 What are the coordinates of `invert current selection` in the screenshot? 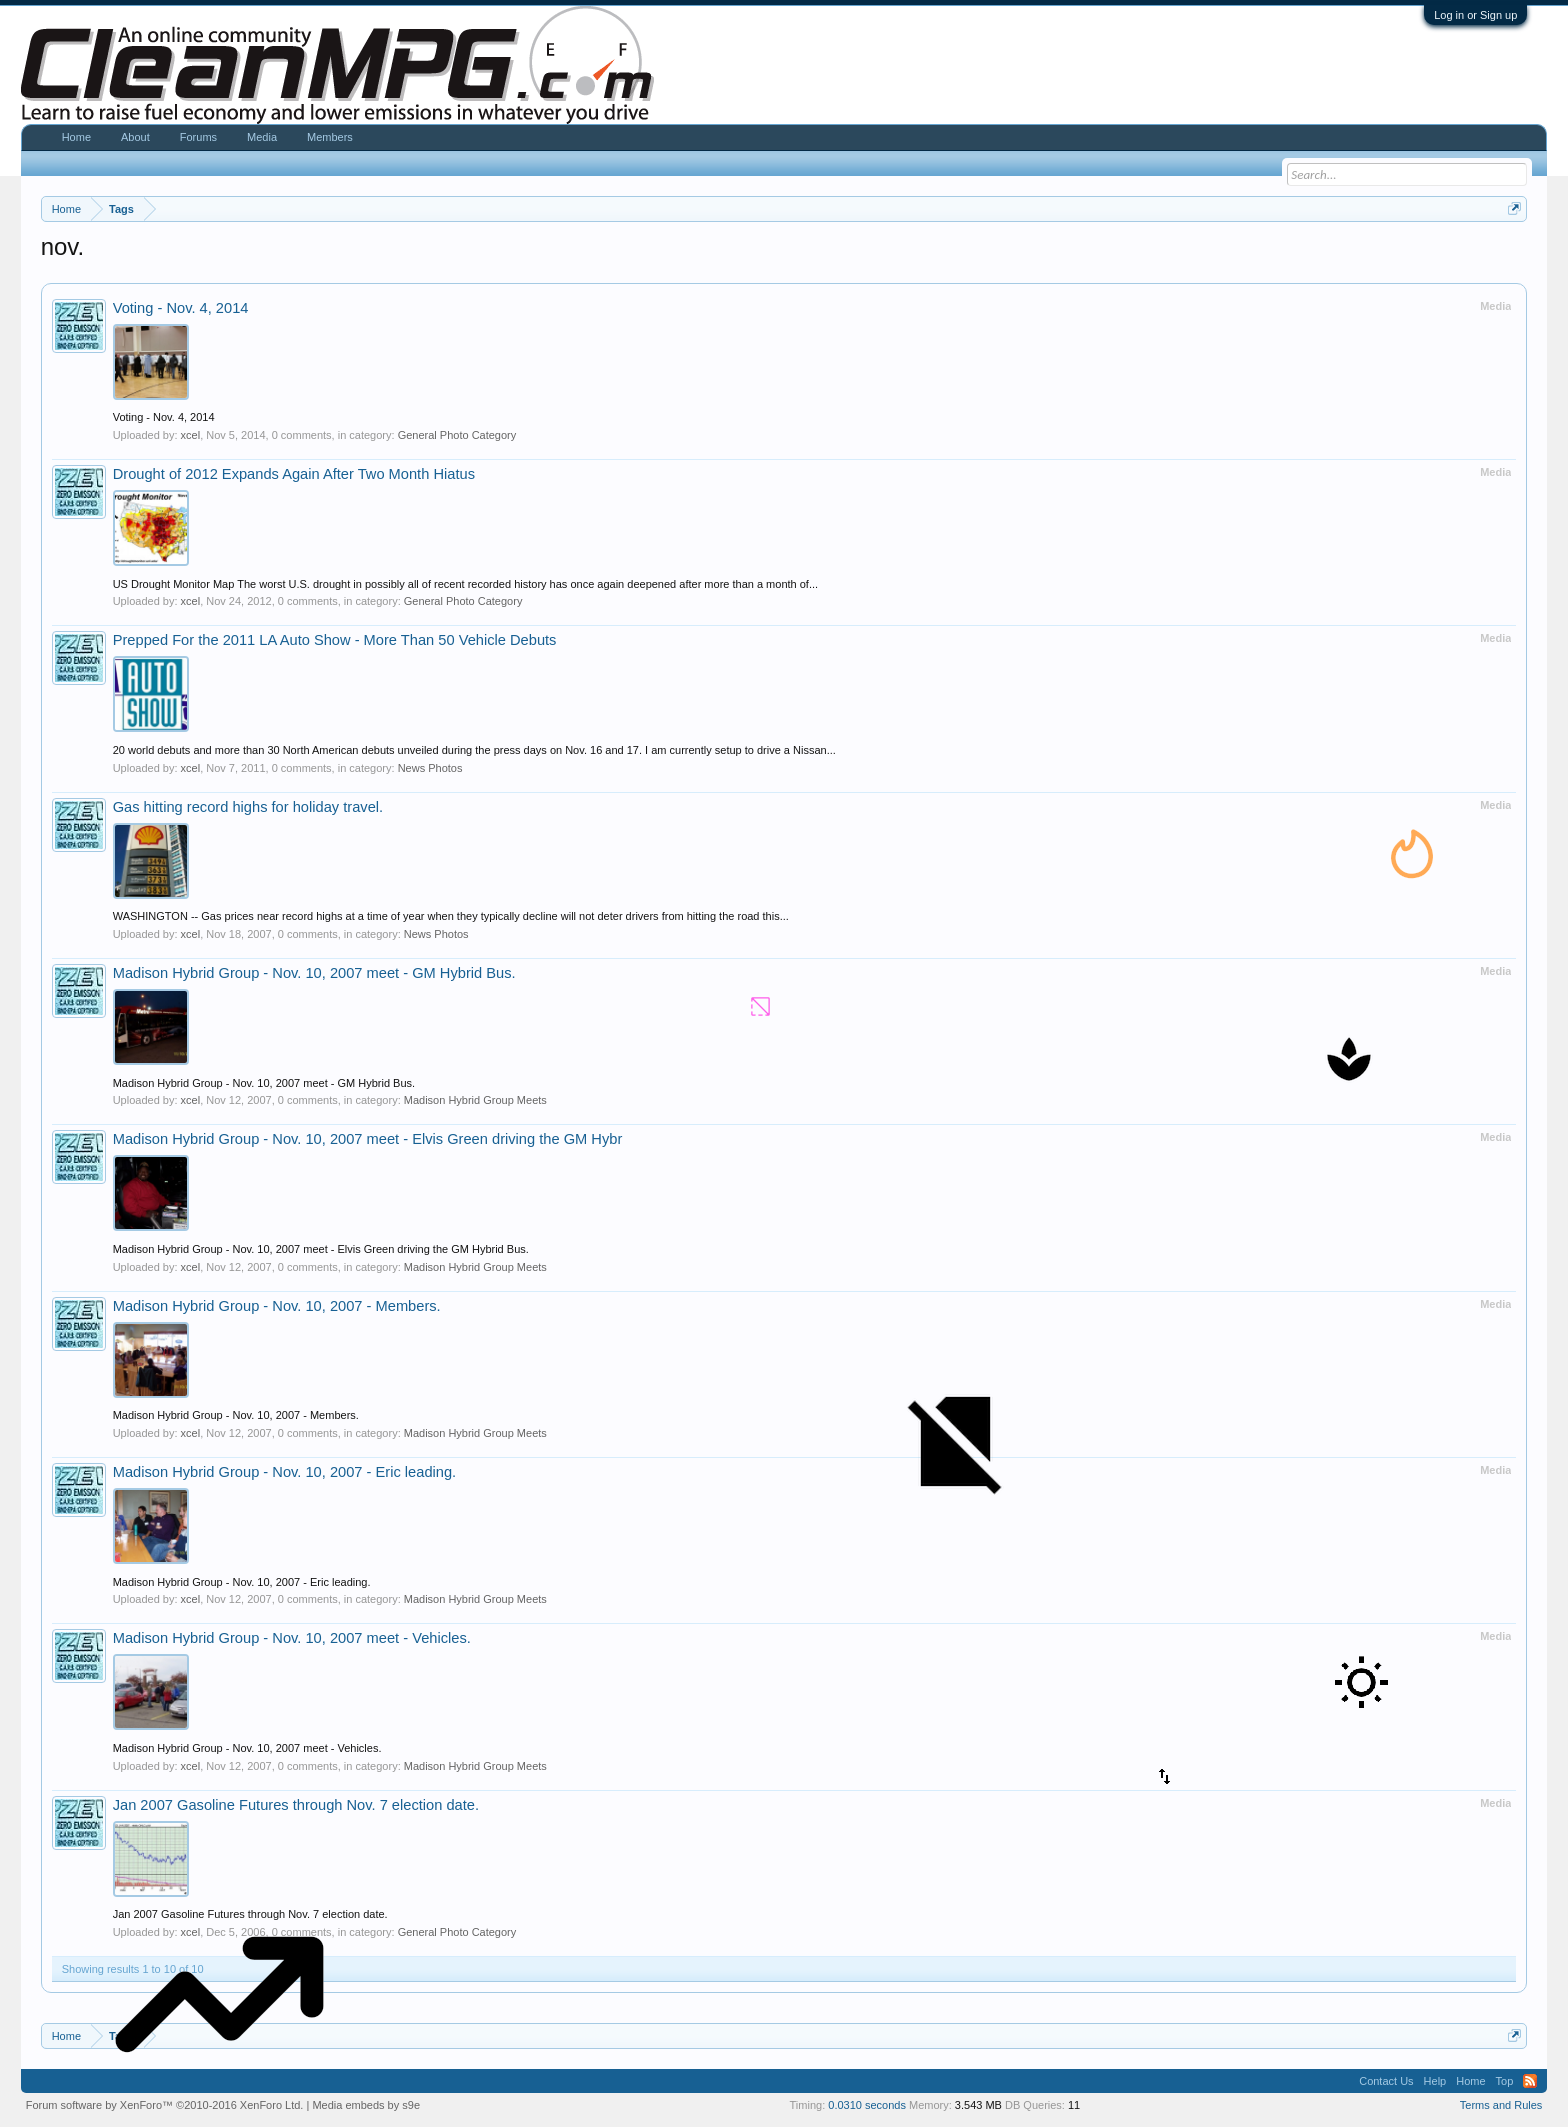 It's located at (760, 1006).